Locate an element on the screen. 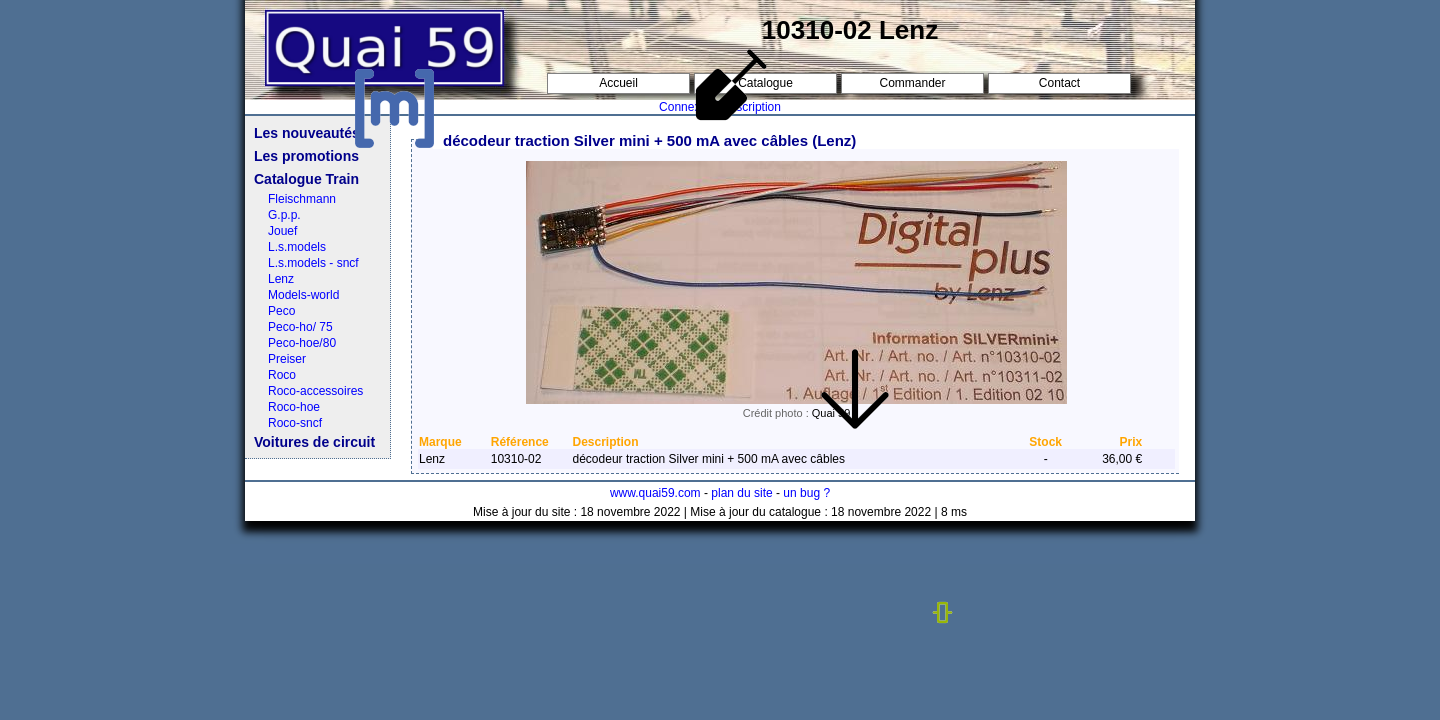 Image resolution: width=1440 pixels, height=720 pixels. gardening or landscaping tools is located at coordinates (730, 86).